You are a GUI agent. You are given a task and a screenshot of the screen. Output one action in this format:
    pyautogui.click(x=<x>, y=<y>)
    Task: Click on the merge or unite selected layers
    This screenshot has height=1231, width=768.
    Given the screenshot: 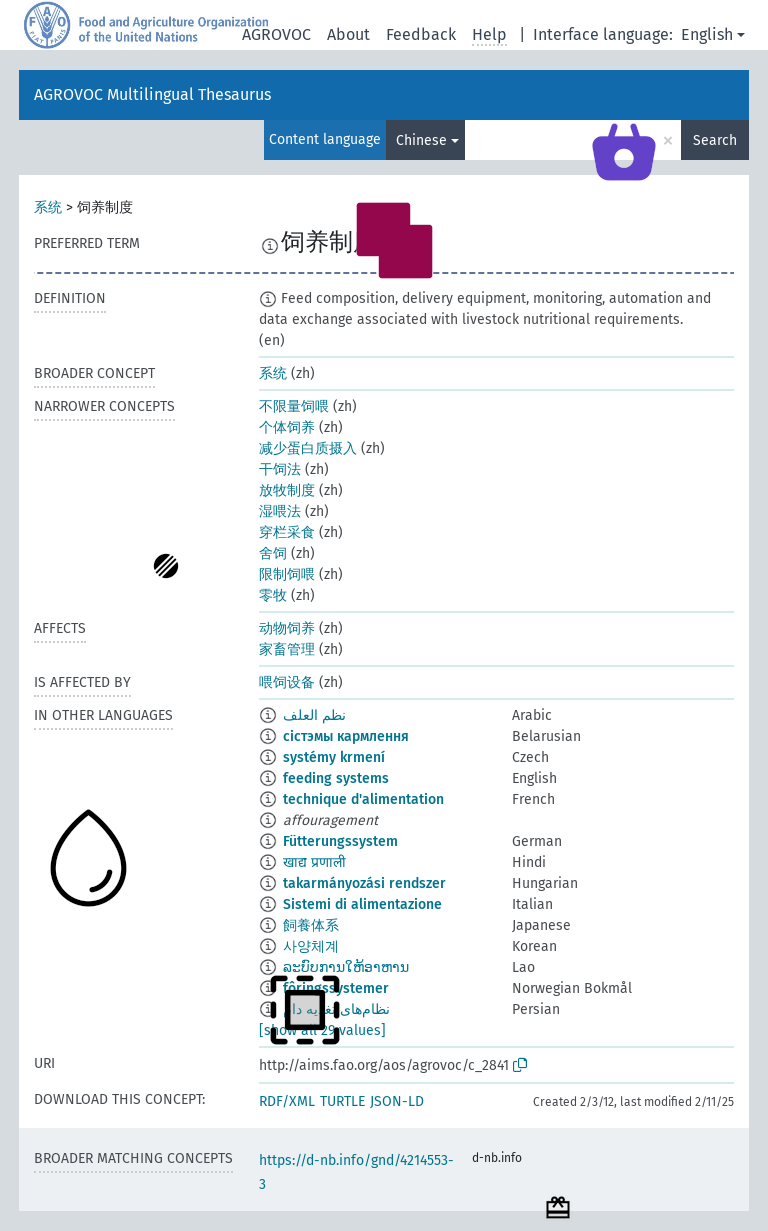 What is the action you would take?
    pyautogui.click(x=394, y=240)
    